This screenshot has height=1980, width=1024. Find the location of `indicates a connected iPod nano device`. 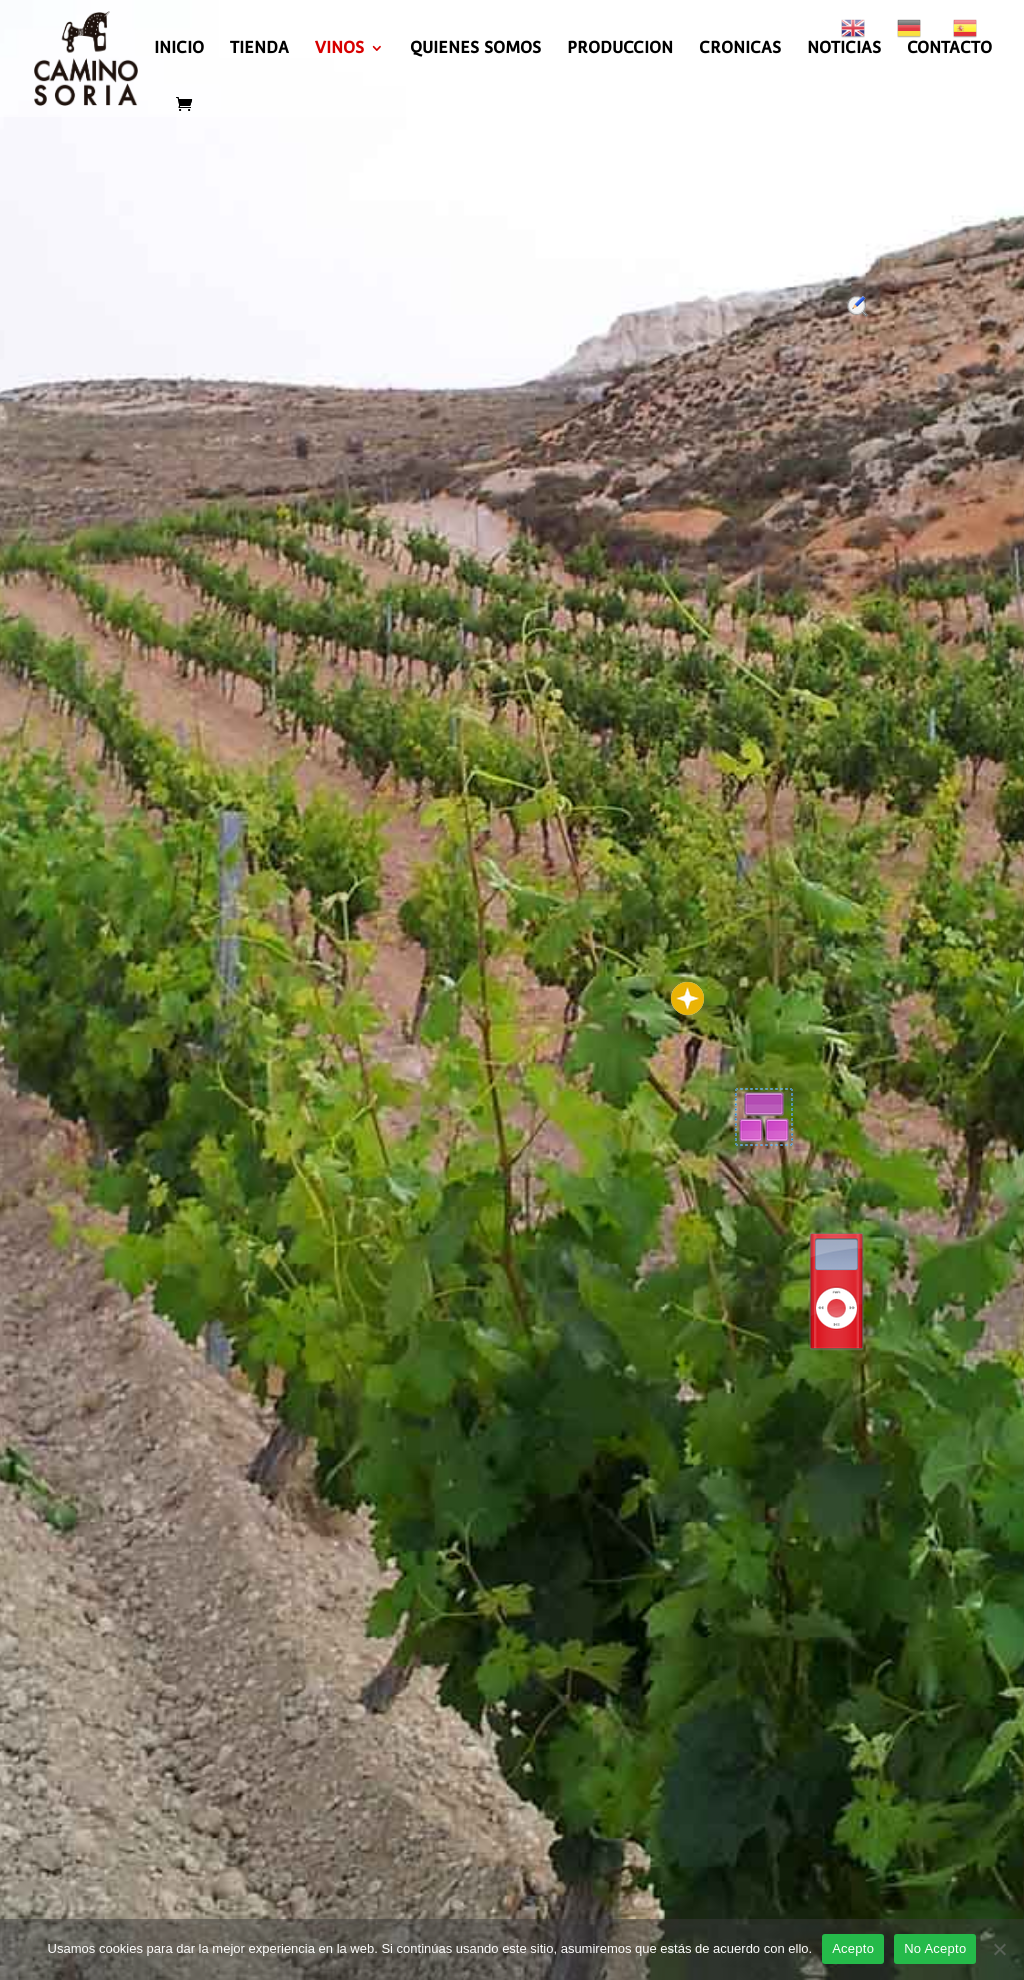

indicates a connected iPod nano device is located at coordinates (836, 1291).